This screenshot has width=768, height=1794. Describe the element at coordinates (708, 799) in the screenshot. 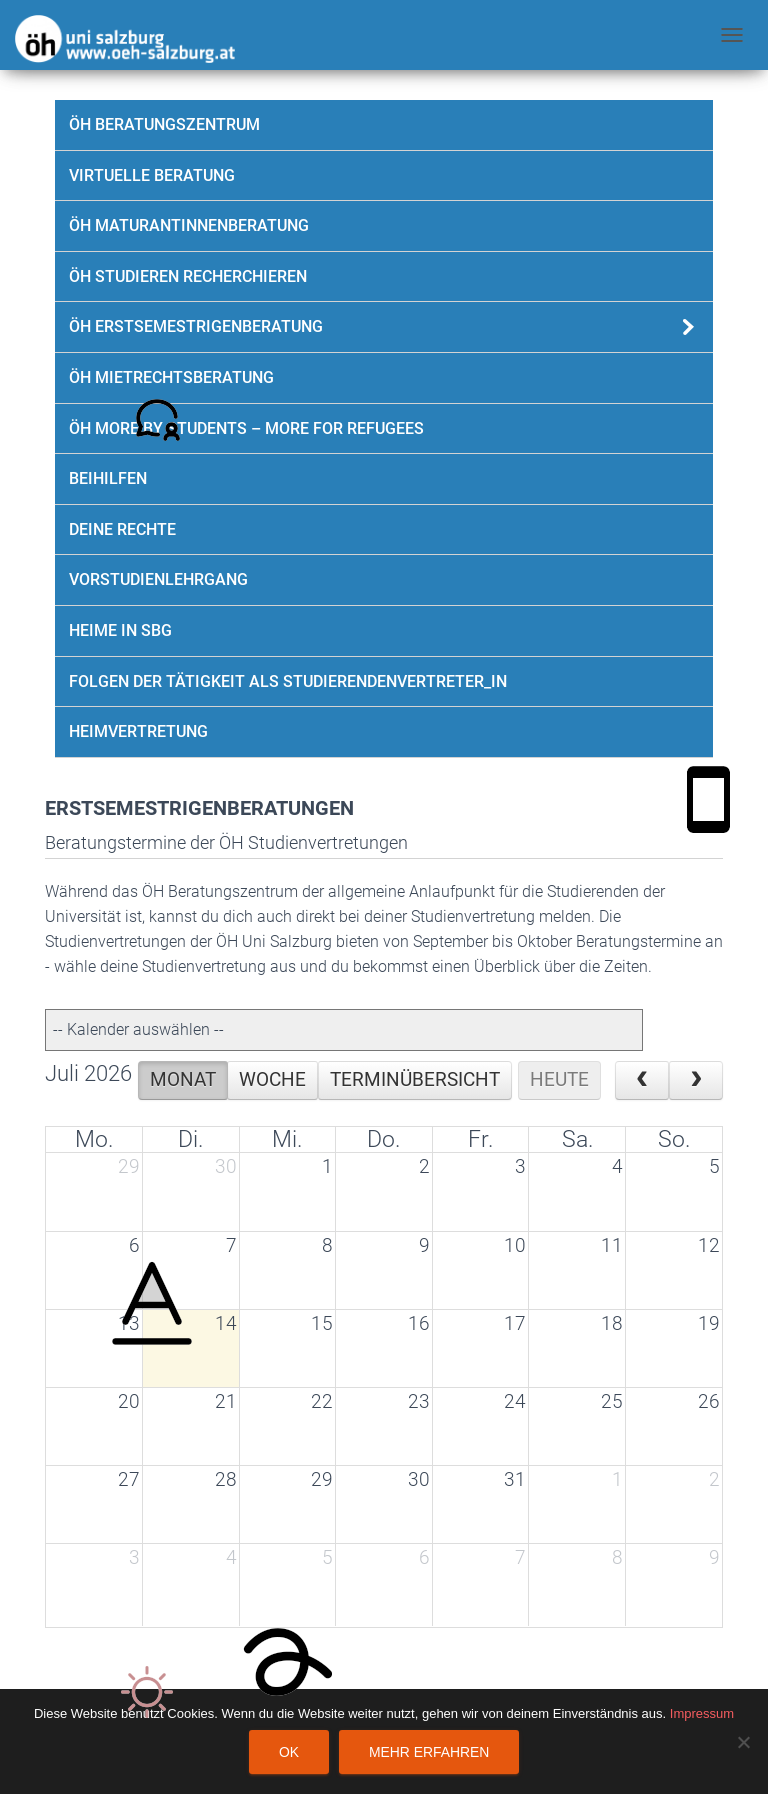

I see `set mobile device as primary` at that location.